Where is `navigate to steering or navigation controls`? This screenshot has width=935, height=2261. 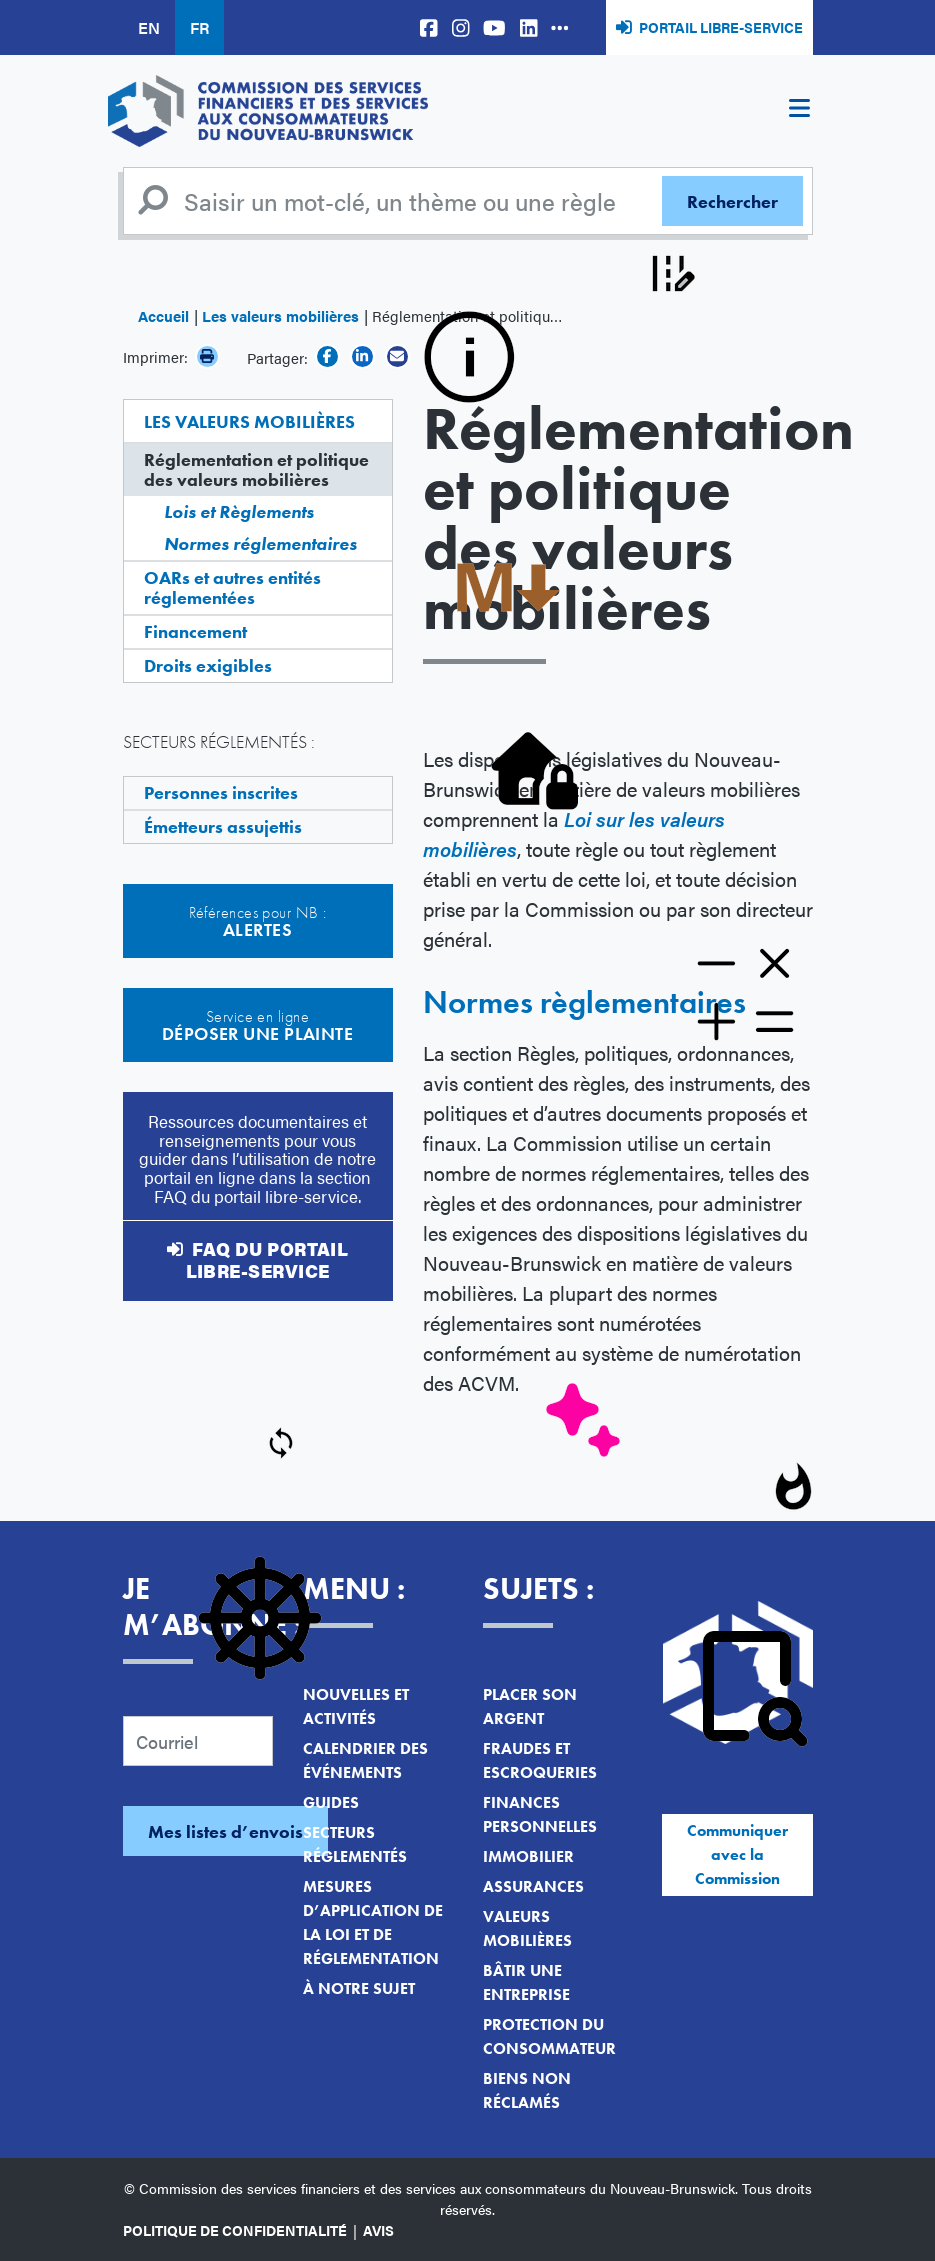
navigate to steering or navigation controls is located at coordinates (260, 1618).